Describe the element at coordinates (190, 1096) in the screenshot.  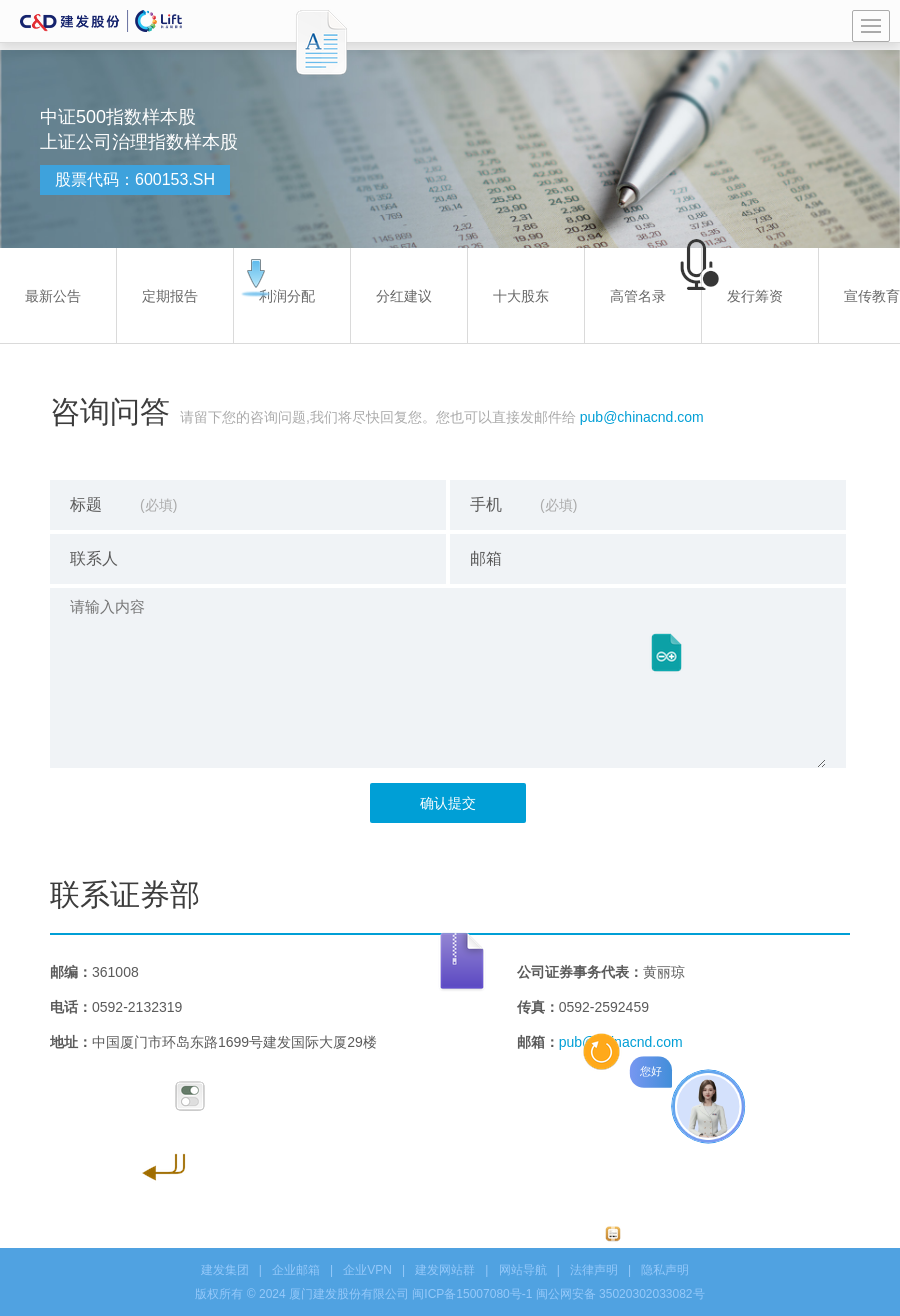
I see `open system tweaks or customization settings` at that location.